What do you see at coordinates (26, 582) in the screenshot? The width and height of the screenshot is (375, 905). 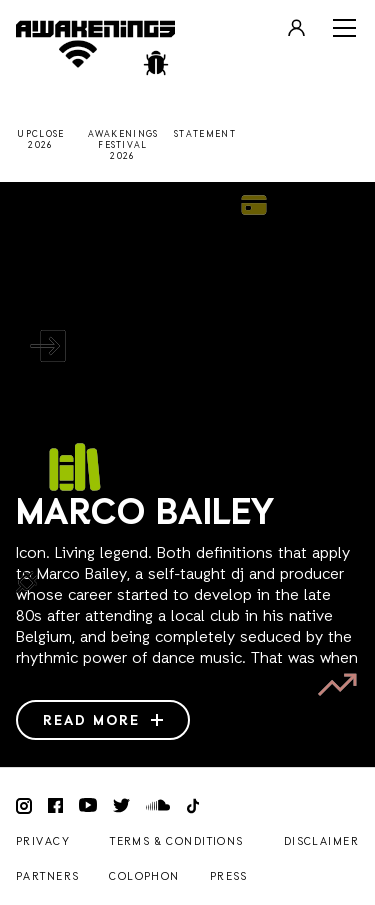 I see `connect to a power source` at bounding box center [26, 582].